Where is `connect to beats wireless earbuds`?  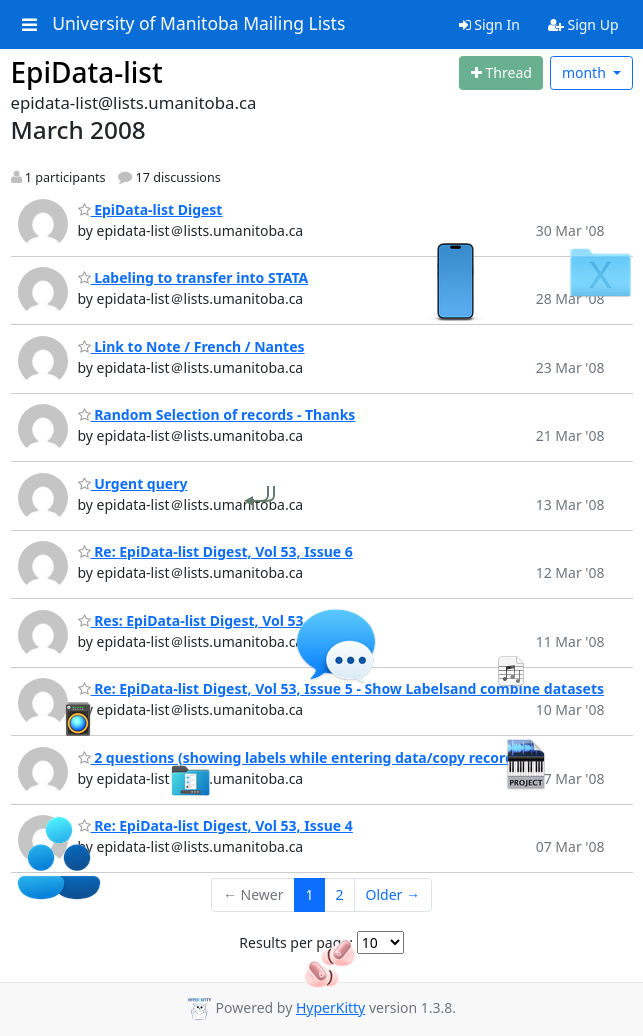 connect to beats wireless earbuds is located at coordinates (330, 964).